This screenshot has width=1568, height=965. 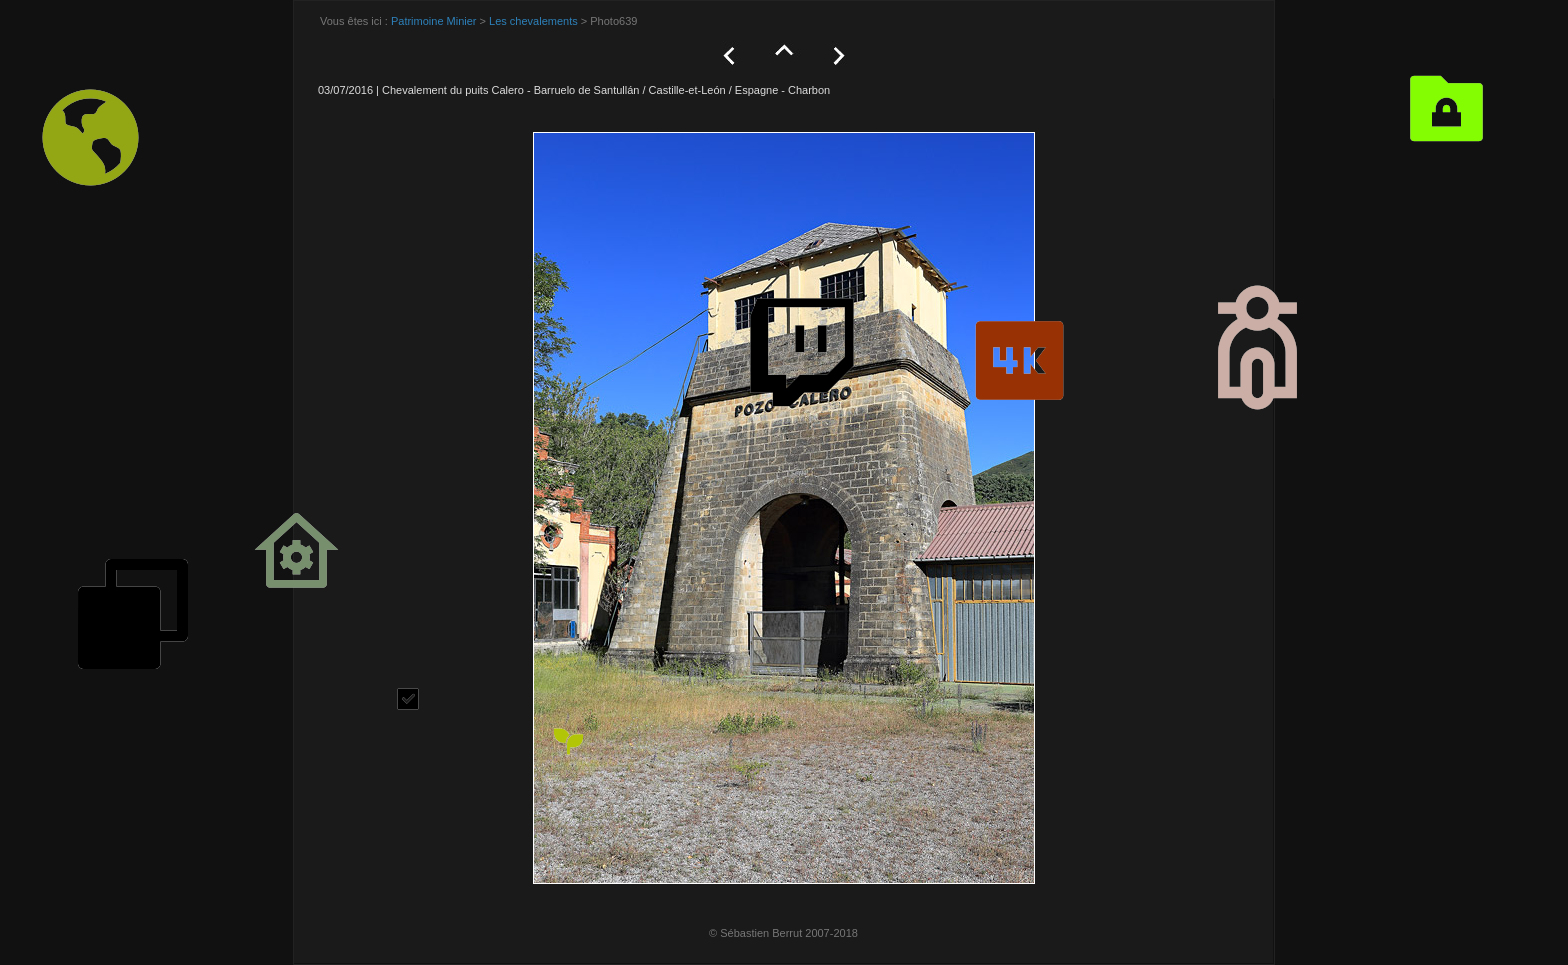 What do you see at coordinates (408, 699) in the screenshot?
I see `indicates a selected or completed item` at bounding box center [408, 699].